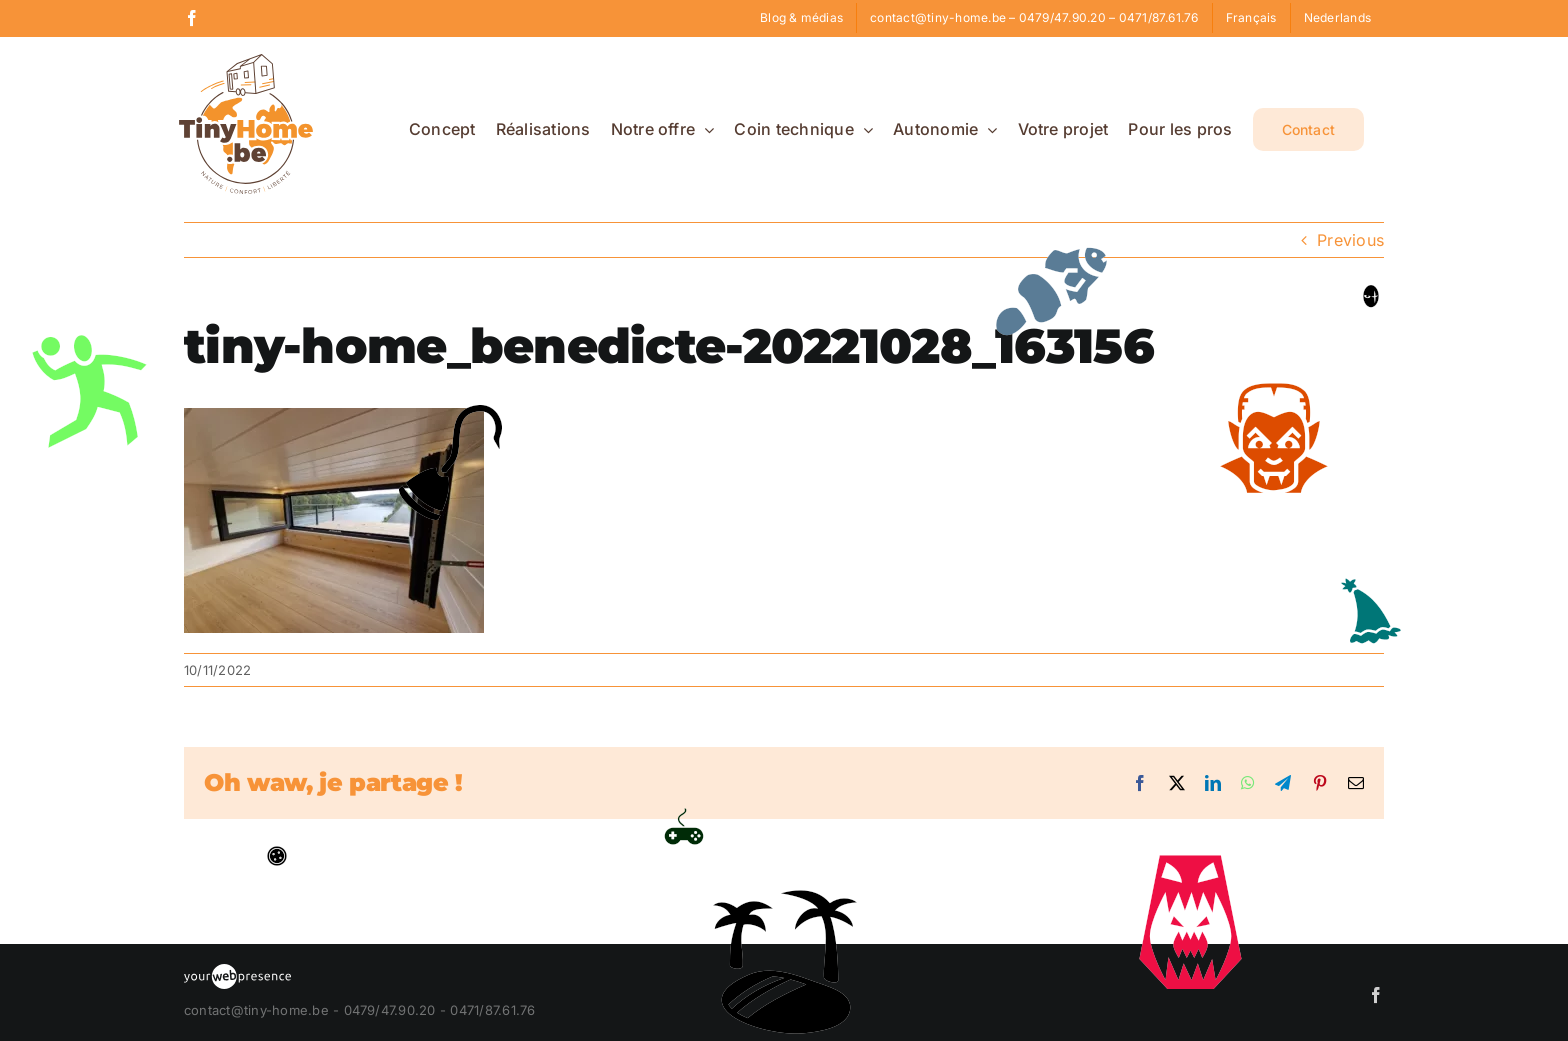 This screenshot has width=1568, height=1041. Describe the element at coordinates (785, 962) in the screenshot. I see `indicates a desert or tropical location in a game` at that location.